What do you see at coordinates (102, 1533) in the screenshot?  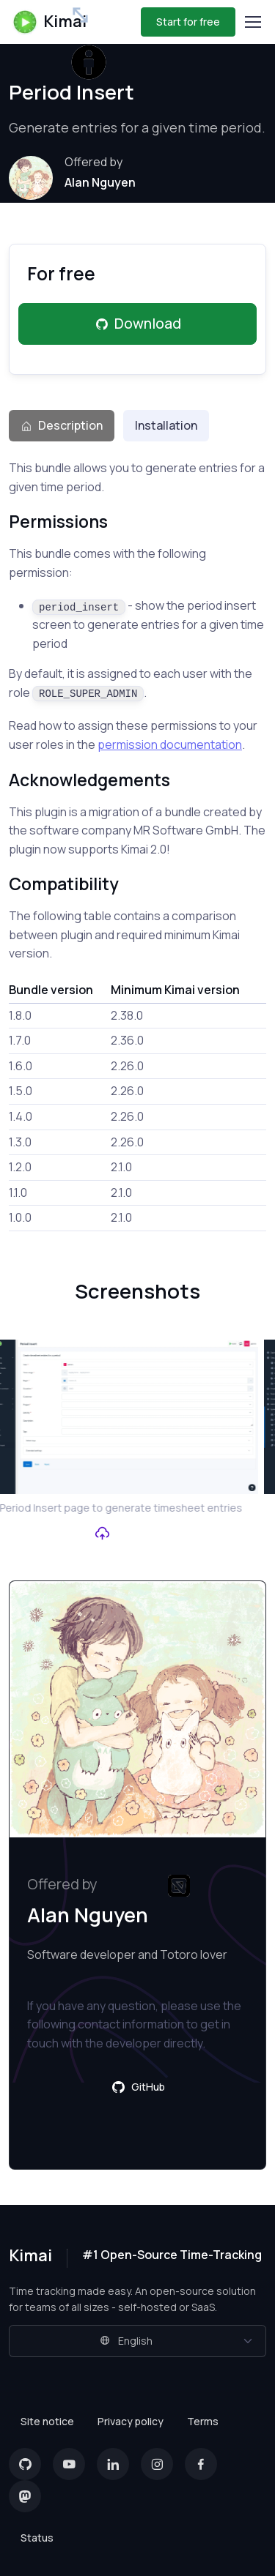 I see `upload file to cloud storage` at bounding box center [102, 1533].